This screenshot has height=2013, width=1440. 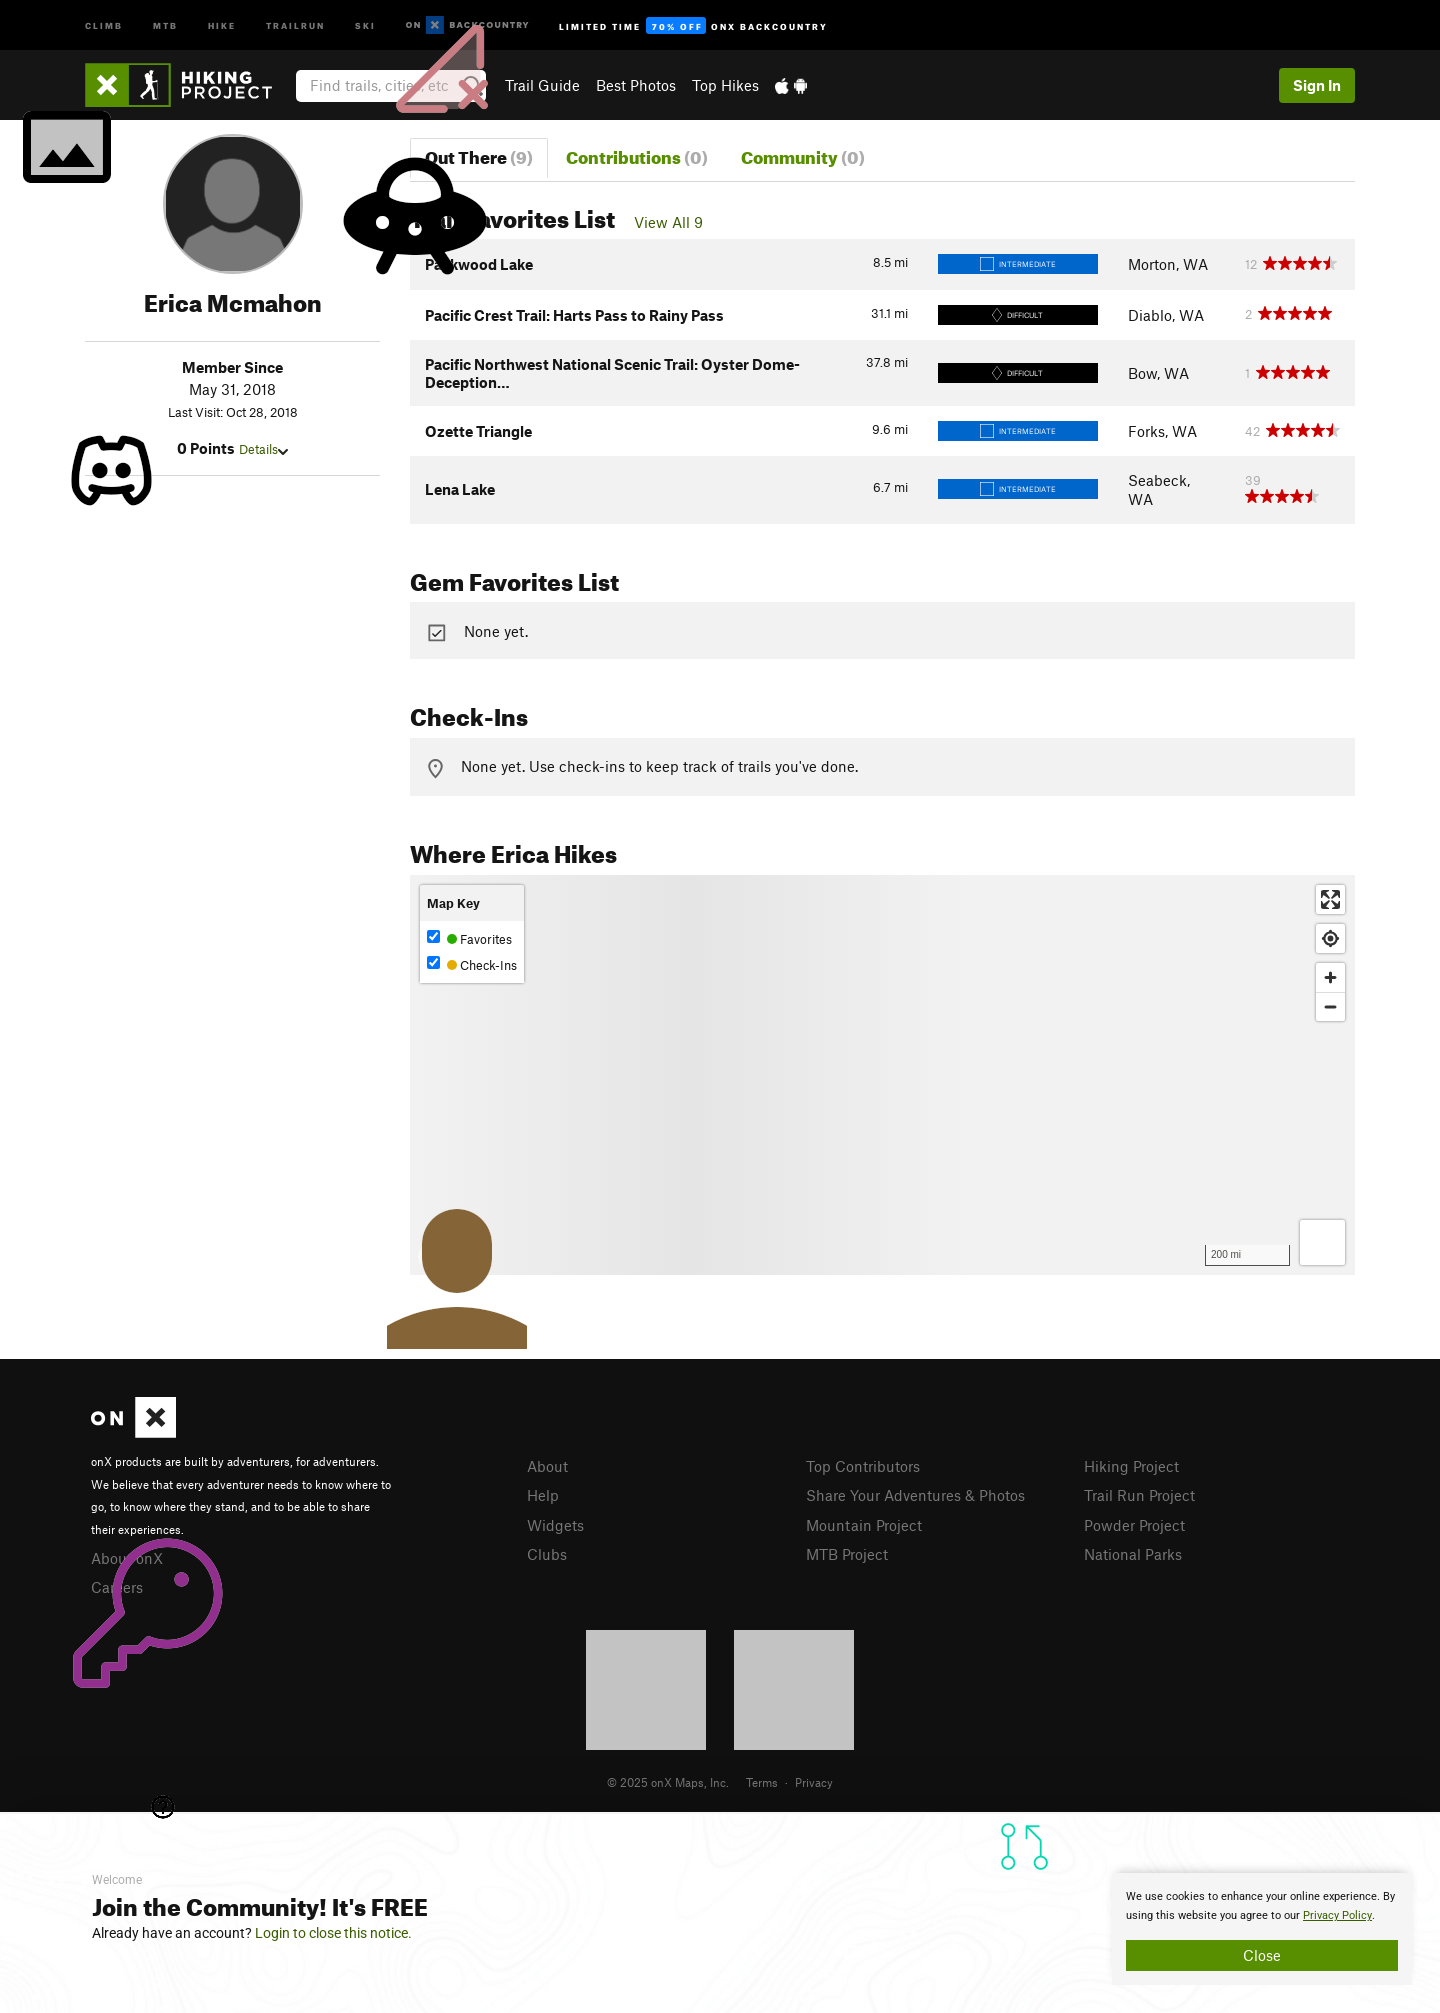 What do you see at coordinates (111, 470) in the screenshot?
I see `open Discord` at bounding box center [111, 470].